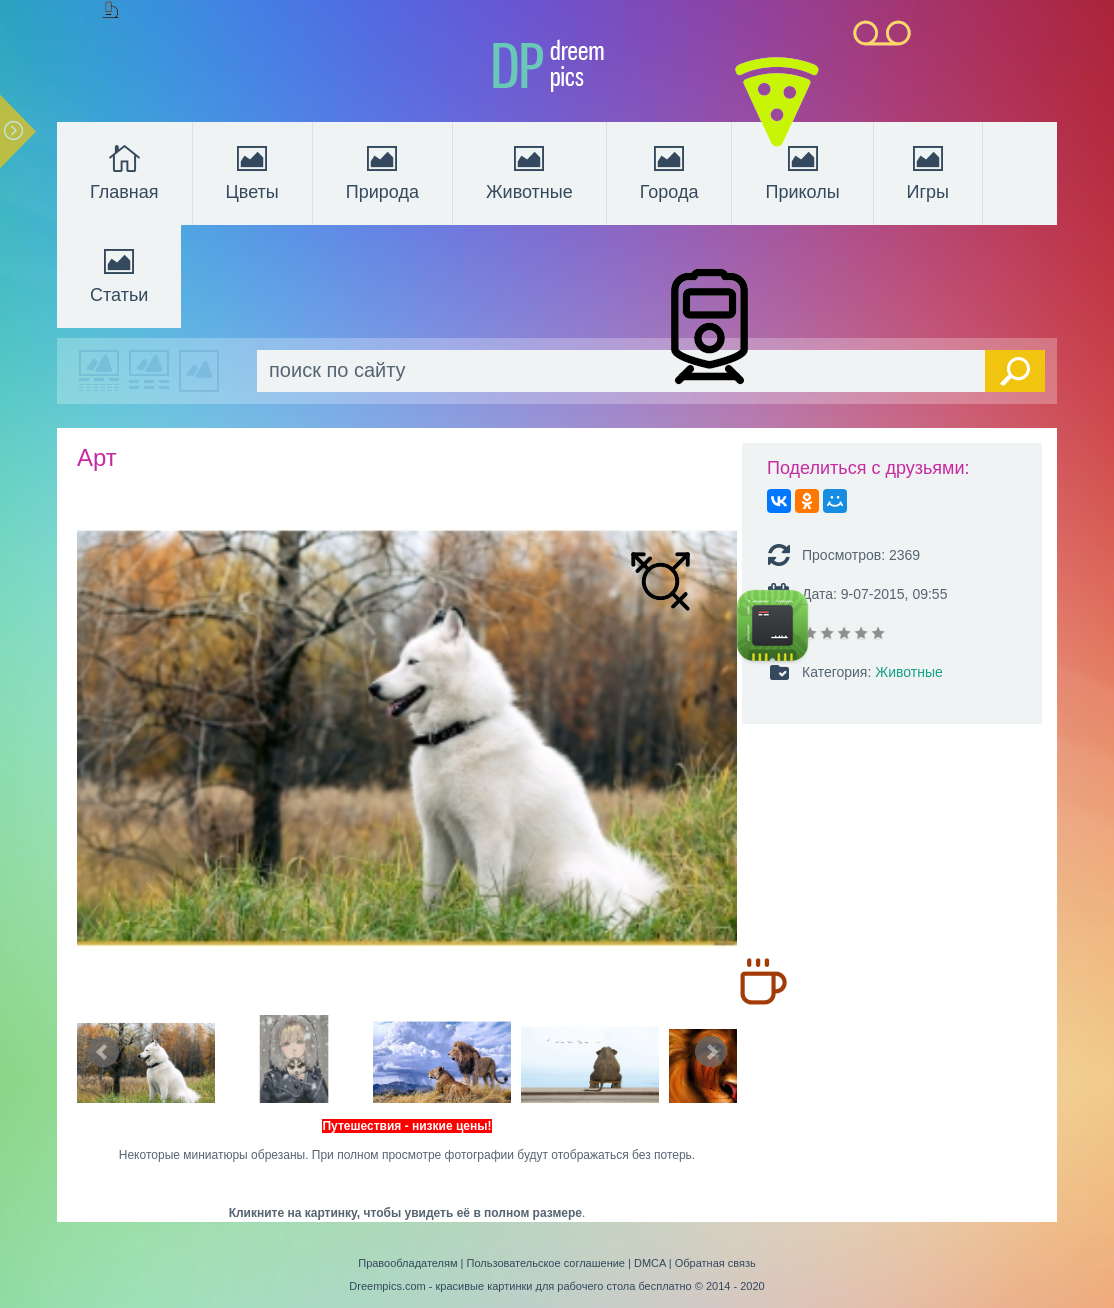  Describe the element at coordinates (772, 625) in the screenshot. I see `view system memory usage` at that location.